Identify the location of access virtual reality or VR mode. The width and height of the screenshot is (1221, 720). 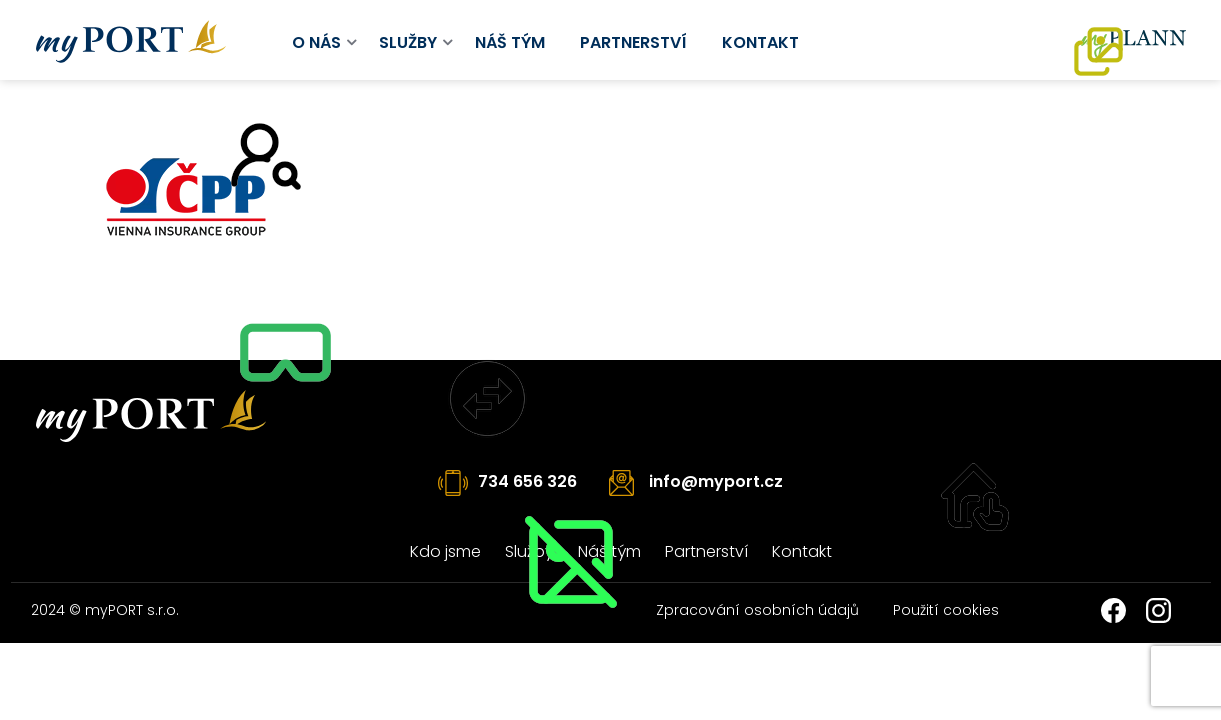
(285, 352).